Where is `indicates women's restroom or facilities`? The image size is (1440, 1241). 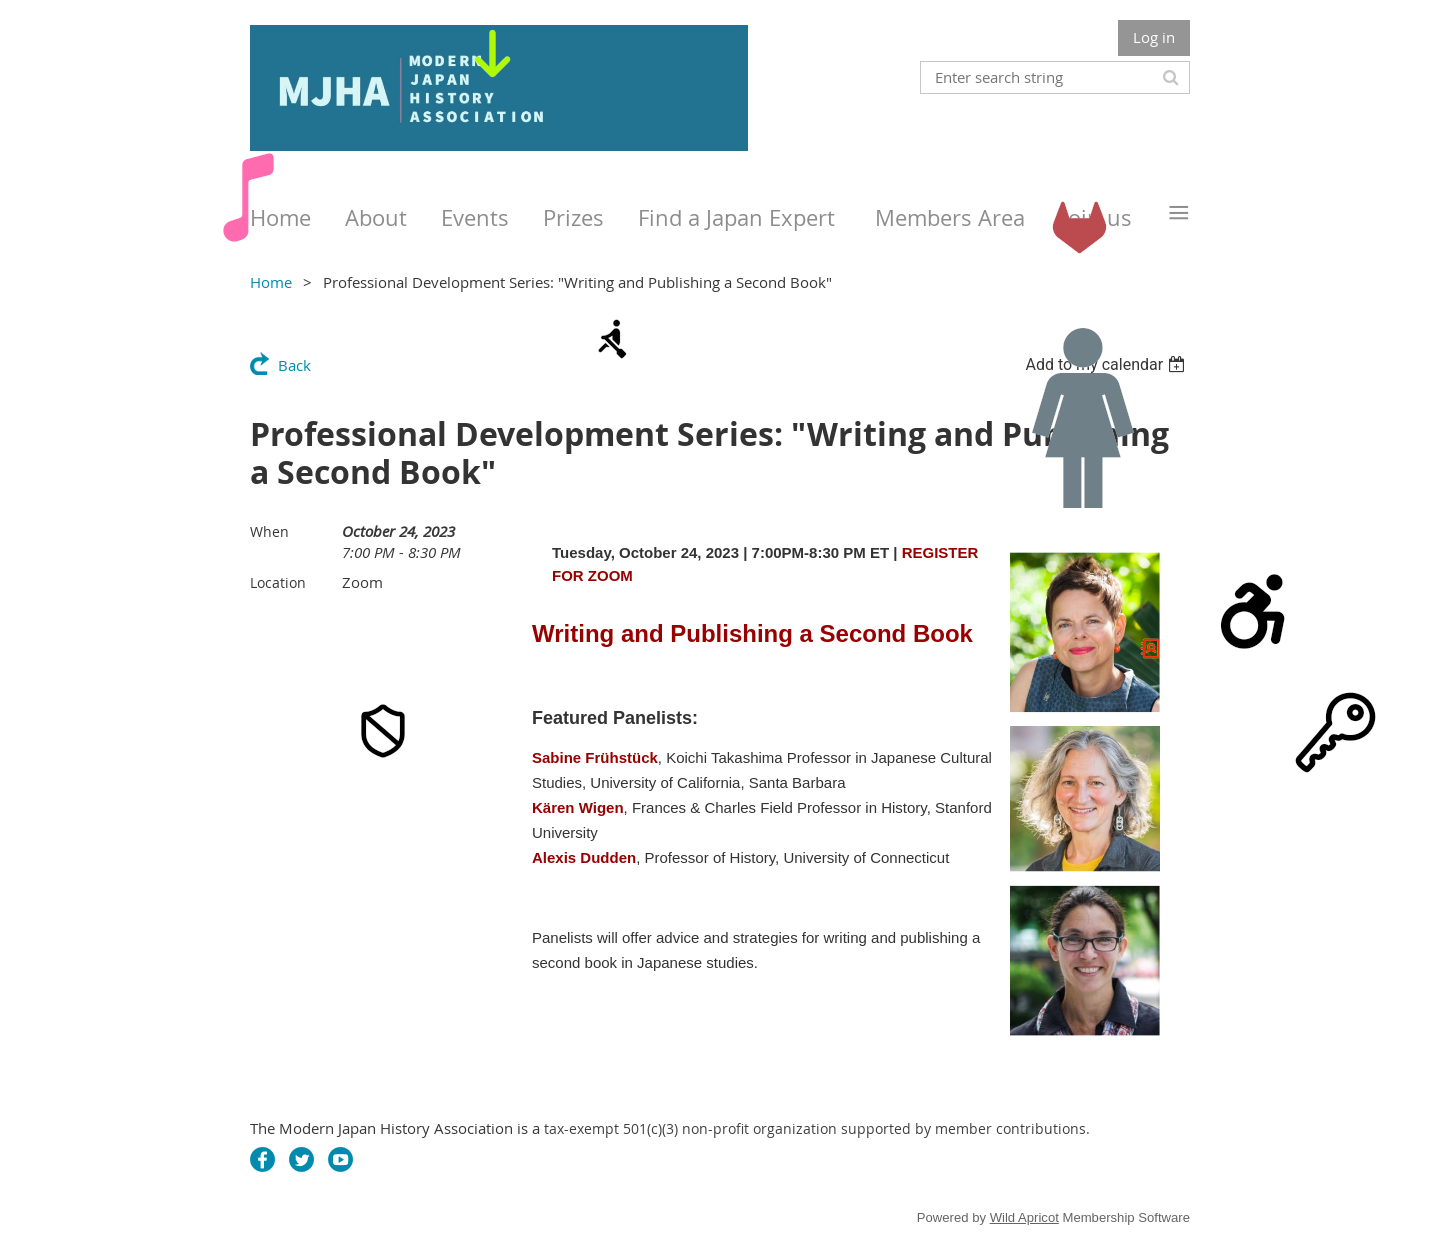
indicates women's restroom or facilities is located at coordinates (1083, 418).